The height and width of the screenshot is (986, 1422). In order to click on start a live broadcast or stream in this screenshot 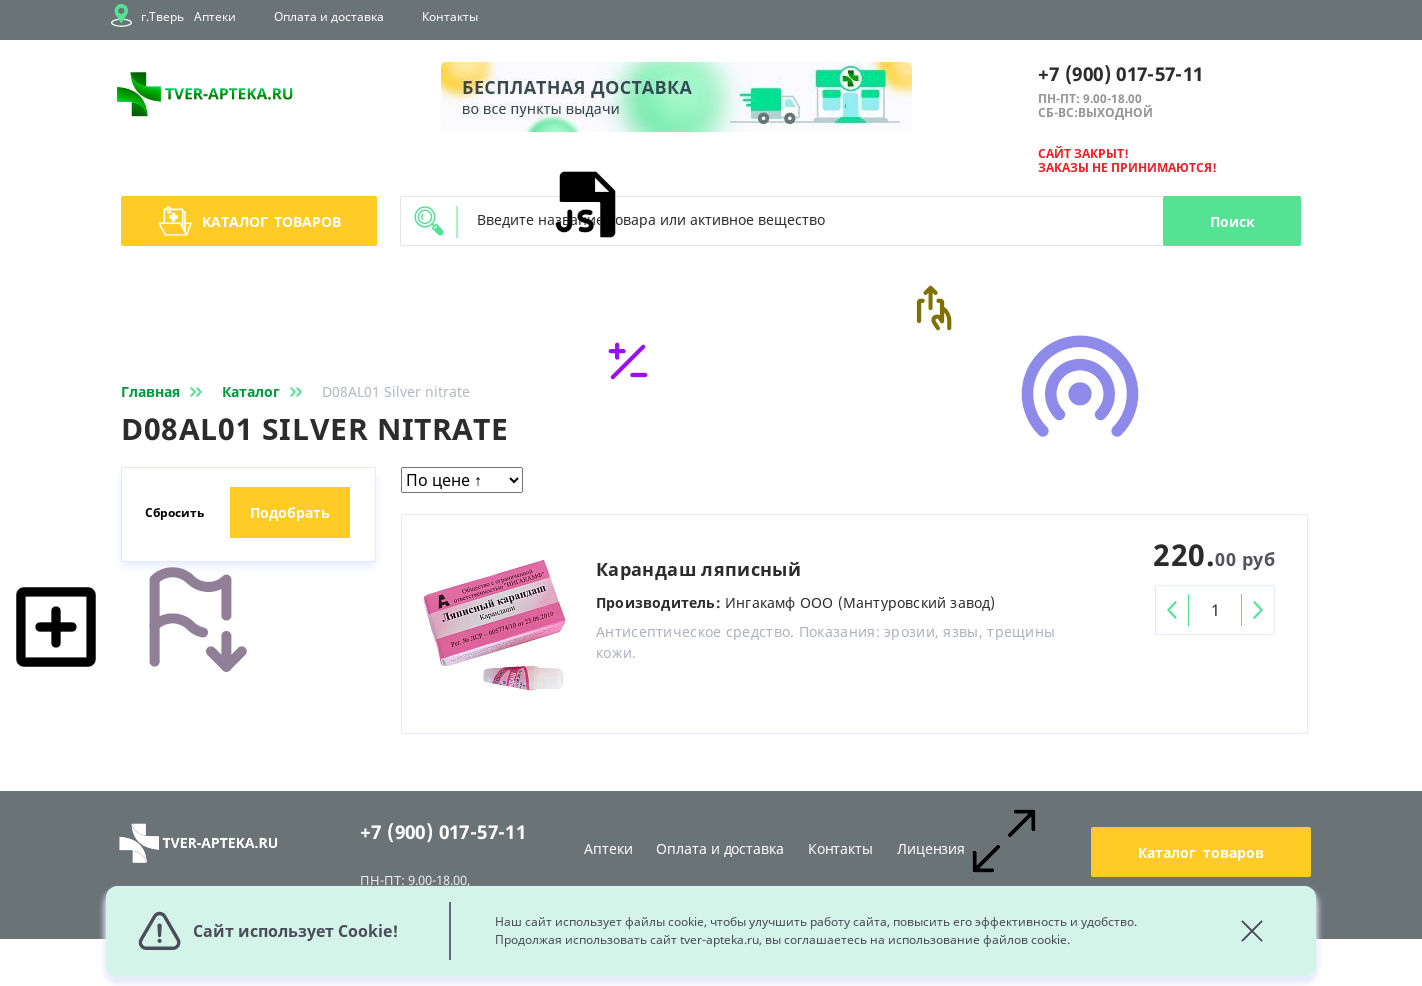, I will do `click(1080, 388)`.